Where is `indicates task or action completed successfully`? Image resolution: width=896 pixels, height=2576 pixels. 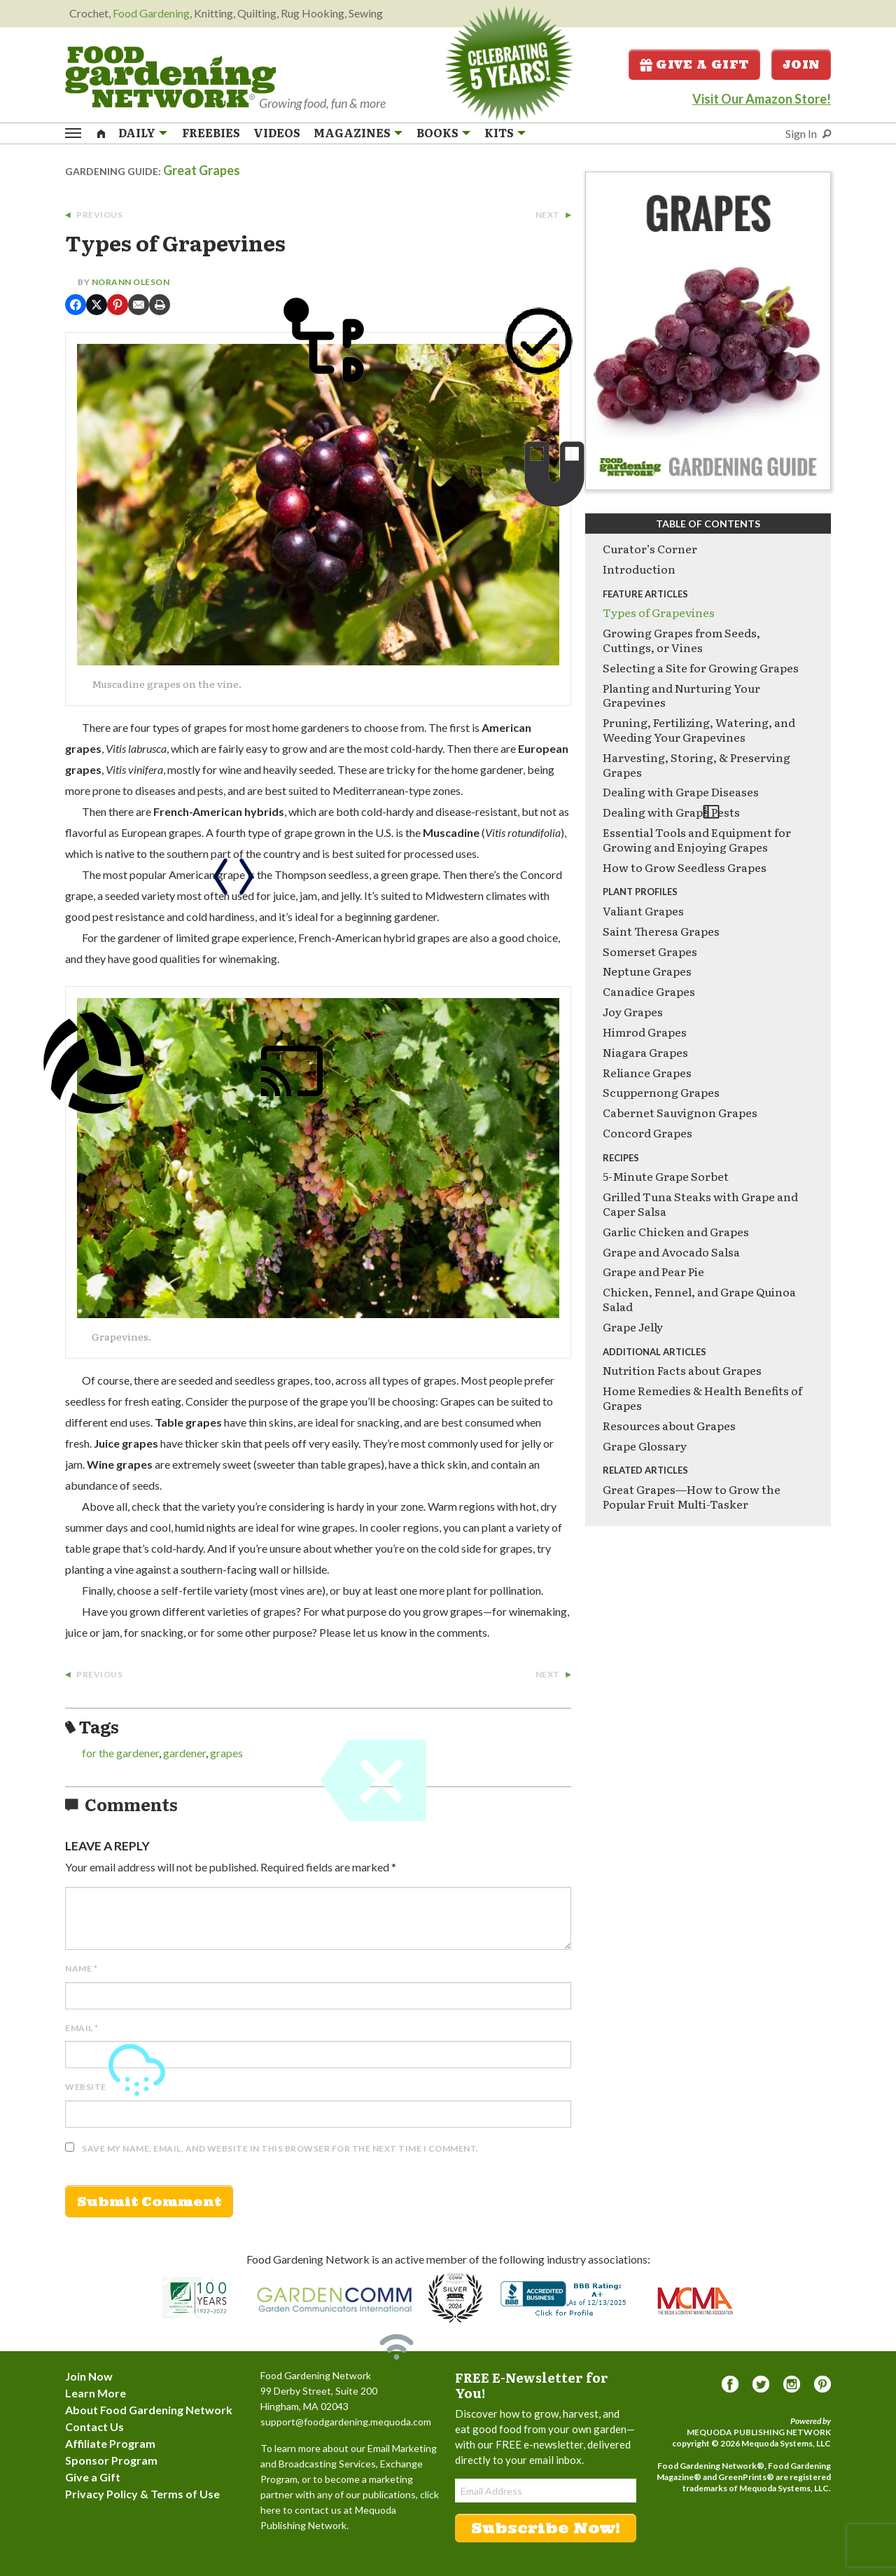
indicates task or action completed successfully is located at coordinates (539, 341).